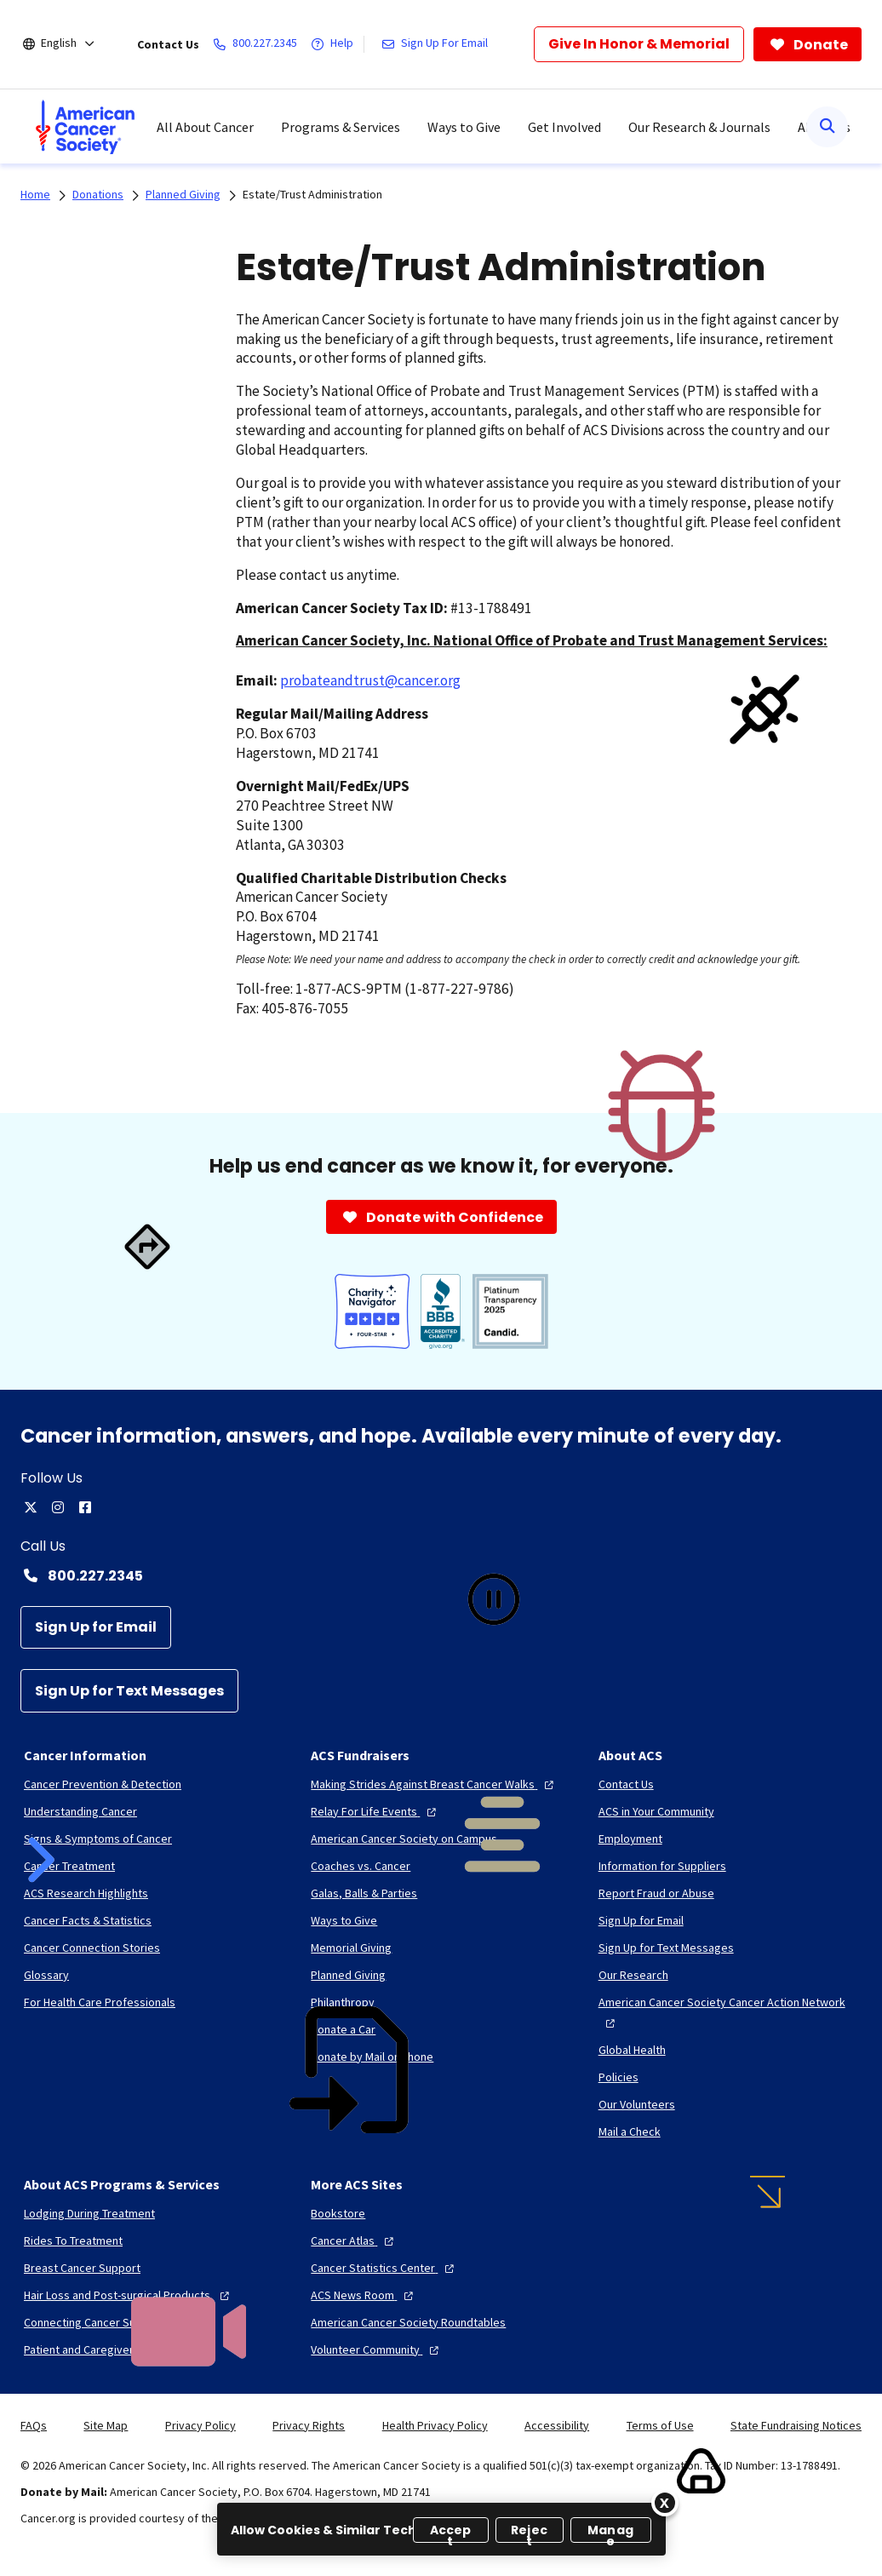  Describe the element at coordinates (494, 1599) in the screenshot. I see `pause media playback` at that location.